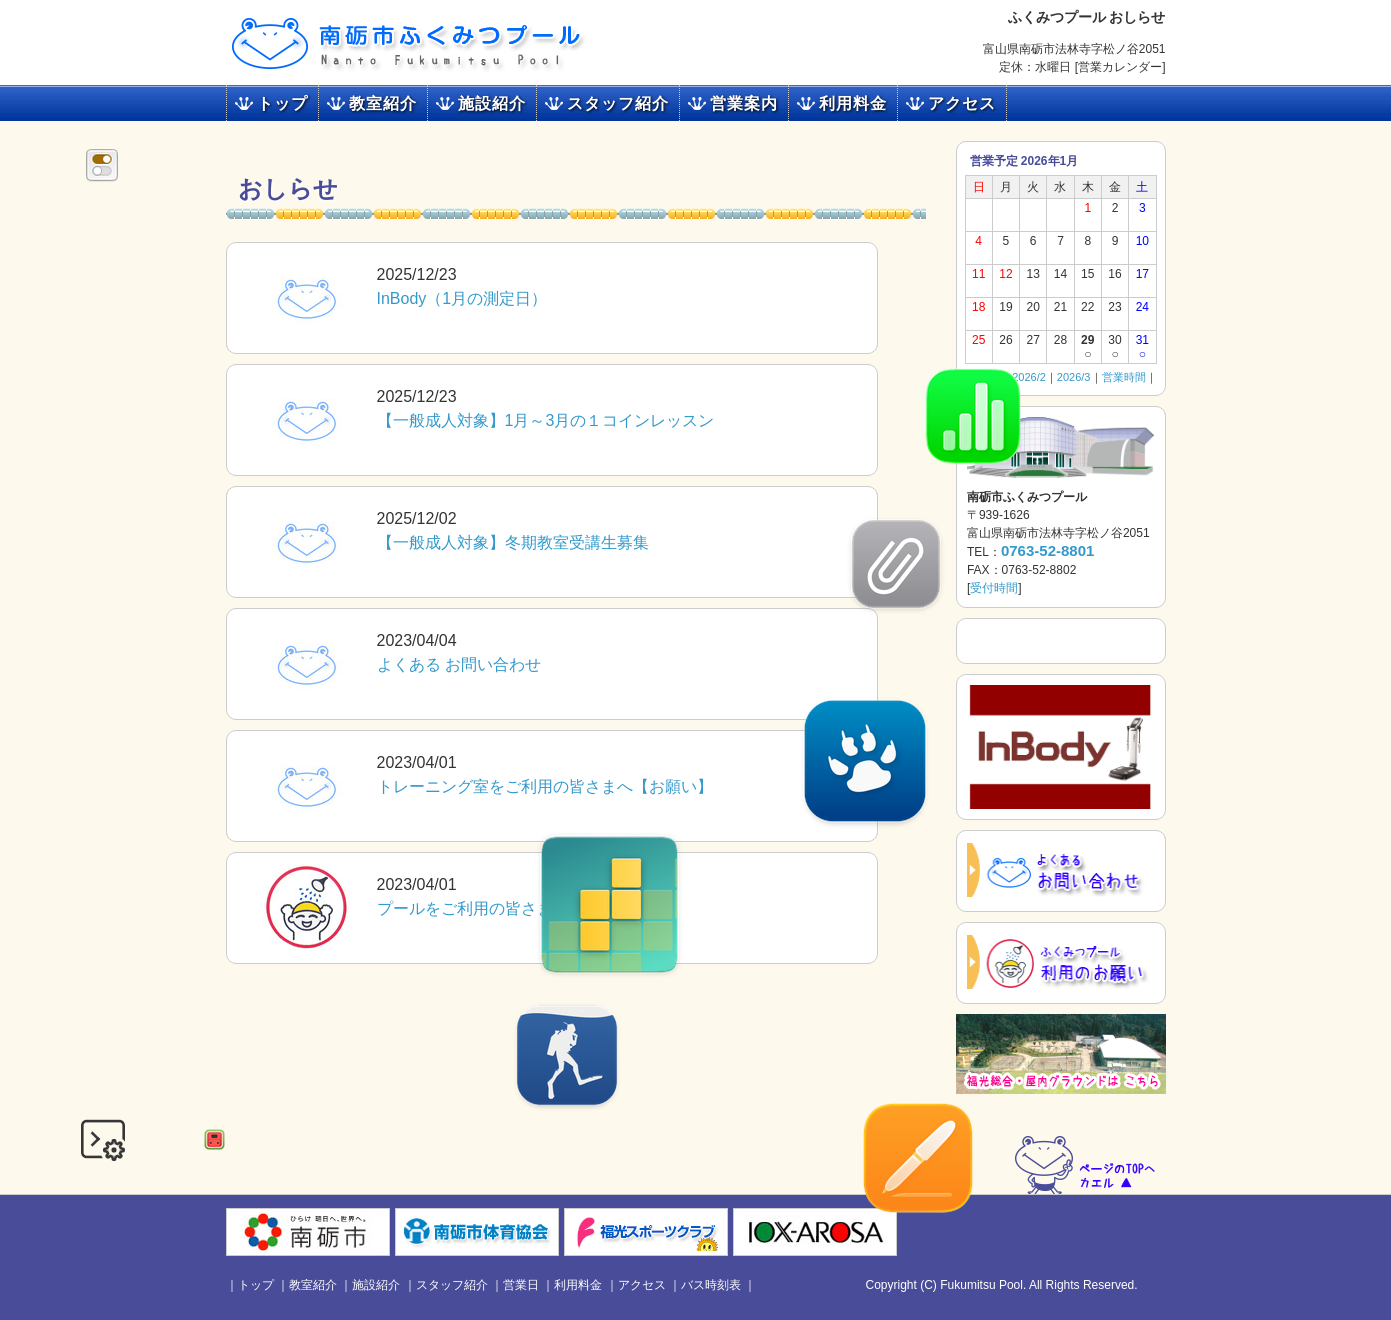 The image size is (1391, 1320). What do you see at coordinates (214, 1139) in the screenshot?
I see `launch melonDS nintendo DS emulator` at bounding box center [214, 1139].